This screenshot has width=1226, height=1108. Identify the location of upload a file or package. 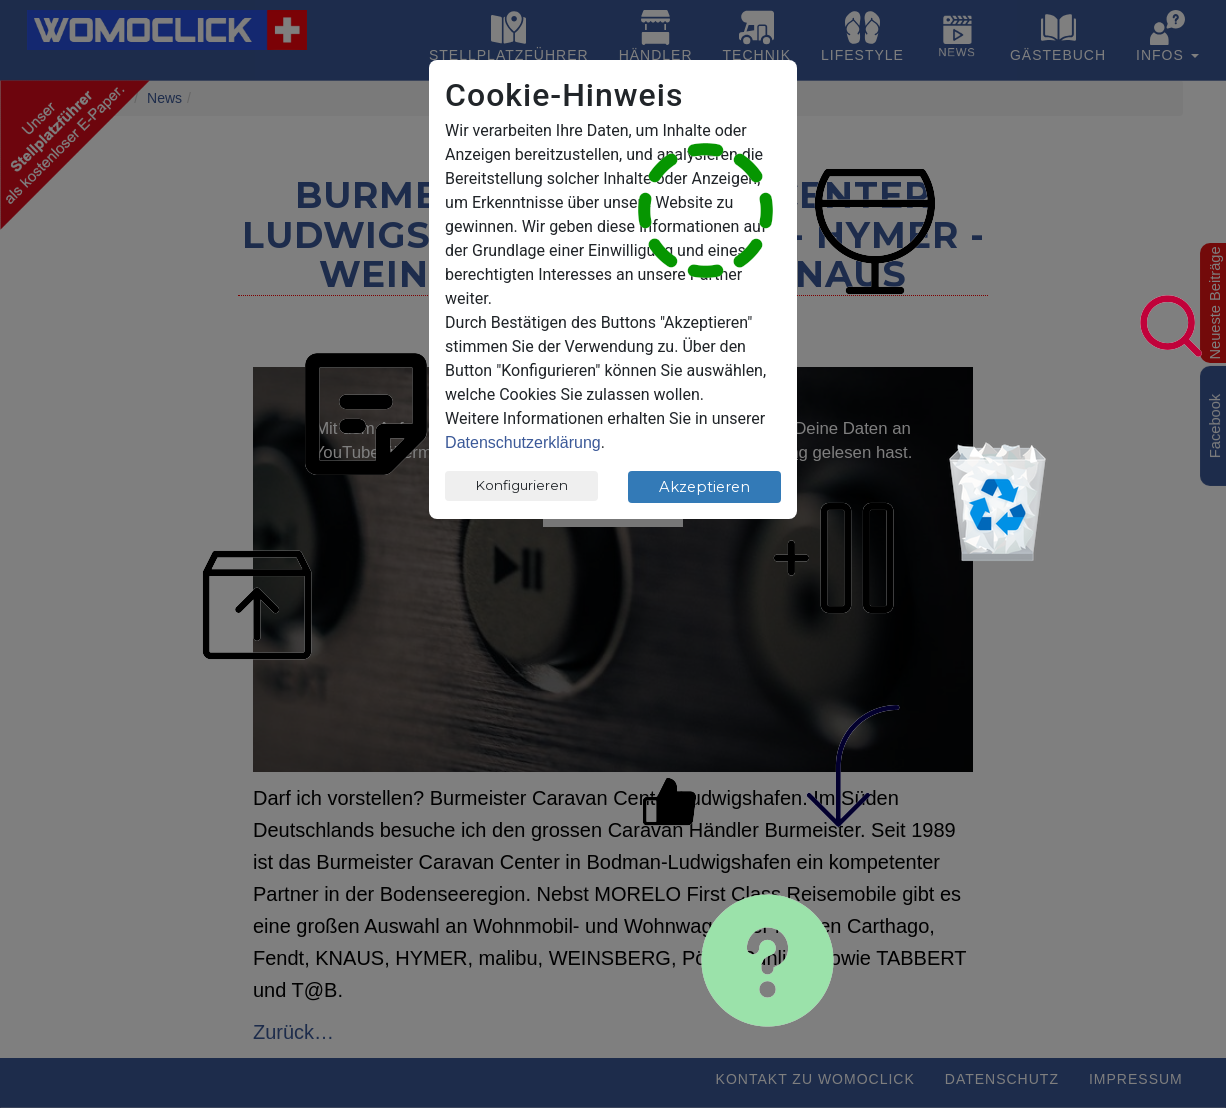
(257, 605).